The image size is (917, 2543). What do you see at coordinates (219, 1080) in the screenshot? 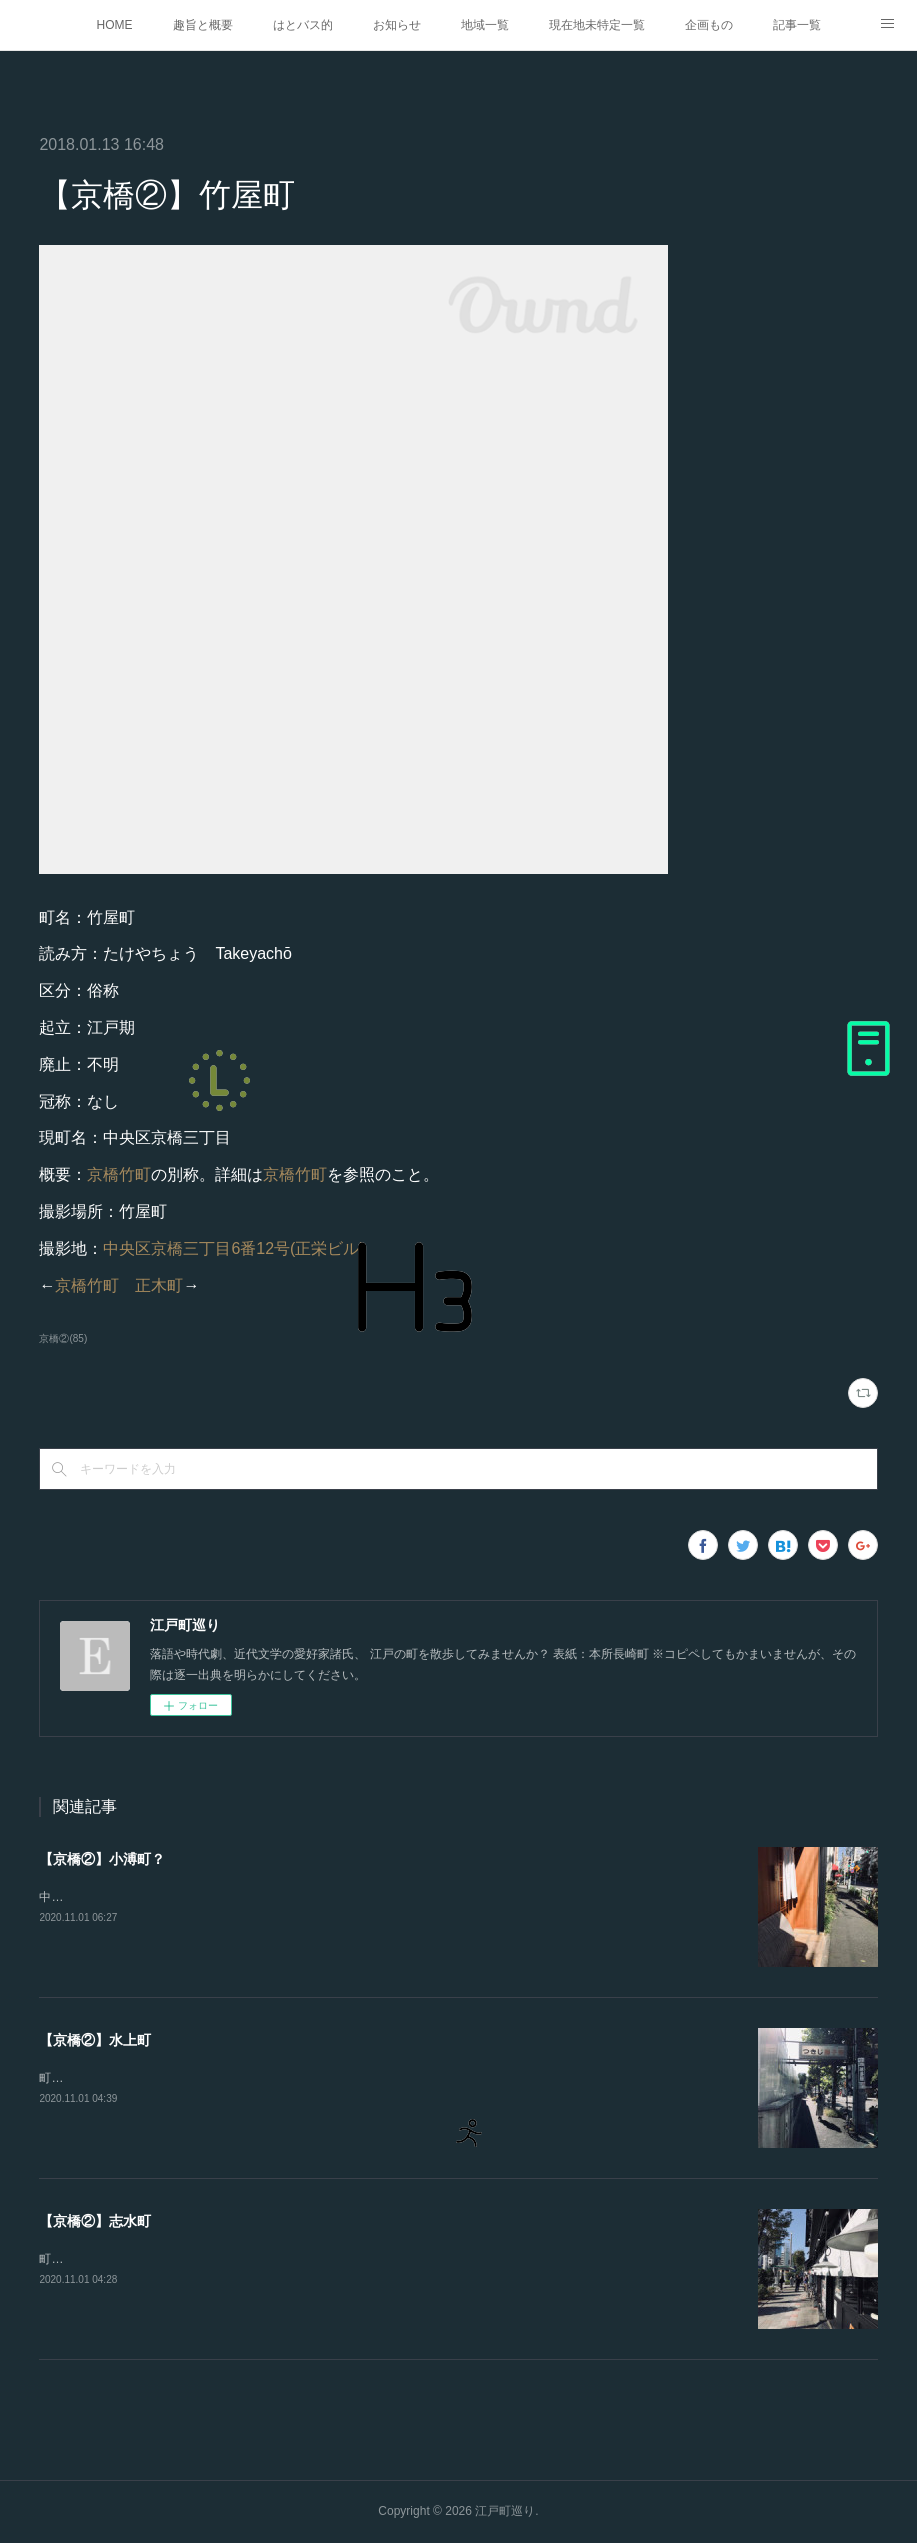
I see `indicates a loading or processing state` at bounding box center [219, 1080].